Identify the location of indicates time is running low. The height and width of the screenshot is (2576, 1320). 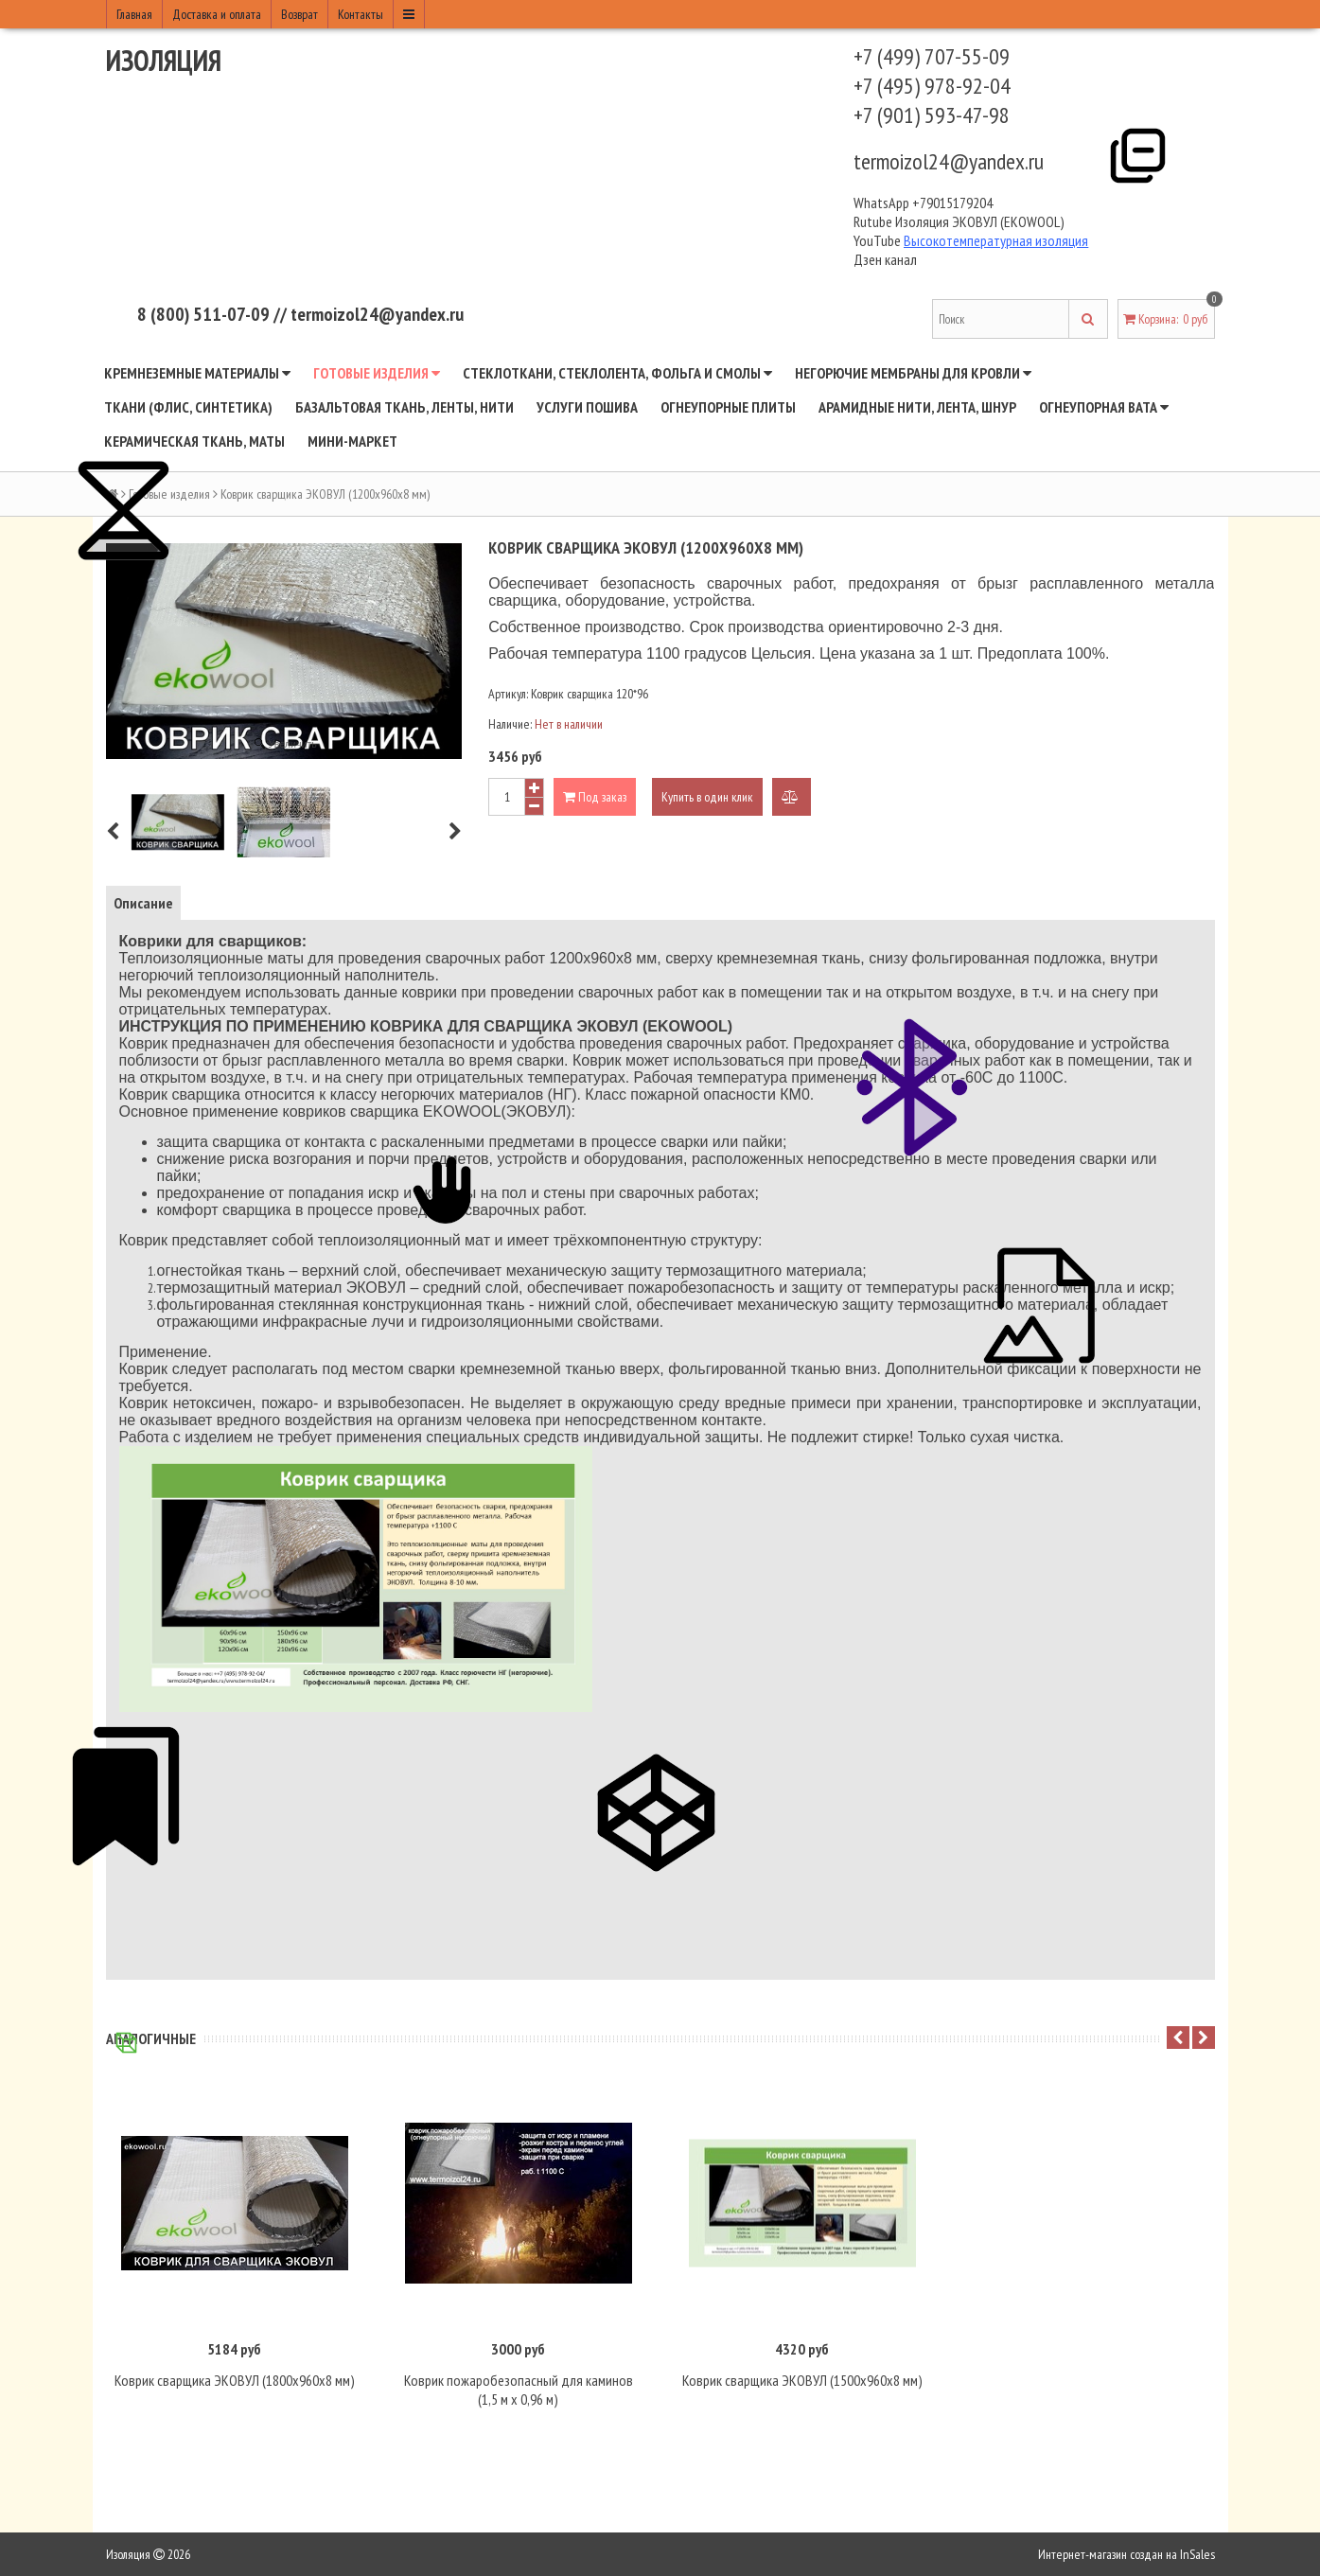
(123, 510).